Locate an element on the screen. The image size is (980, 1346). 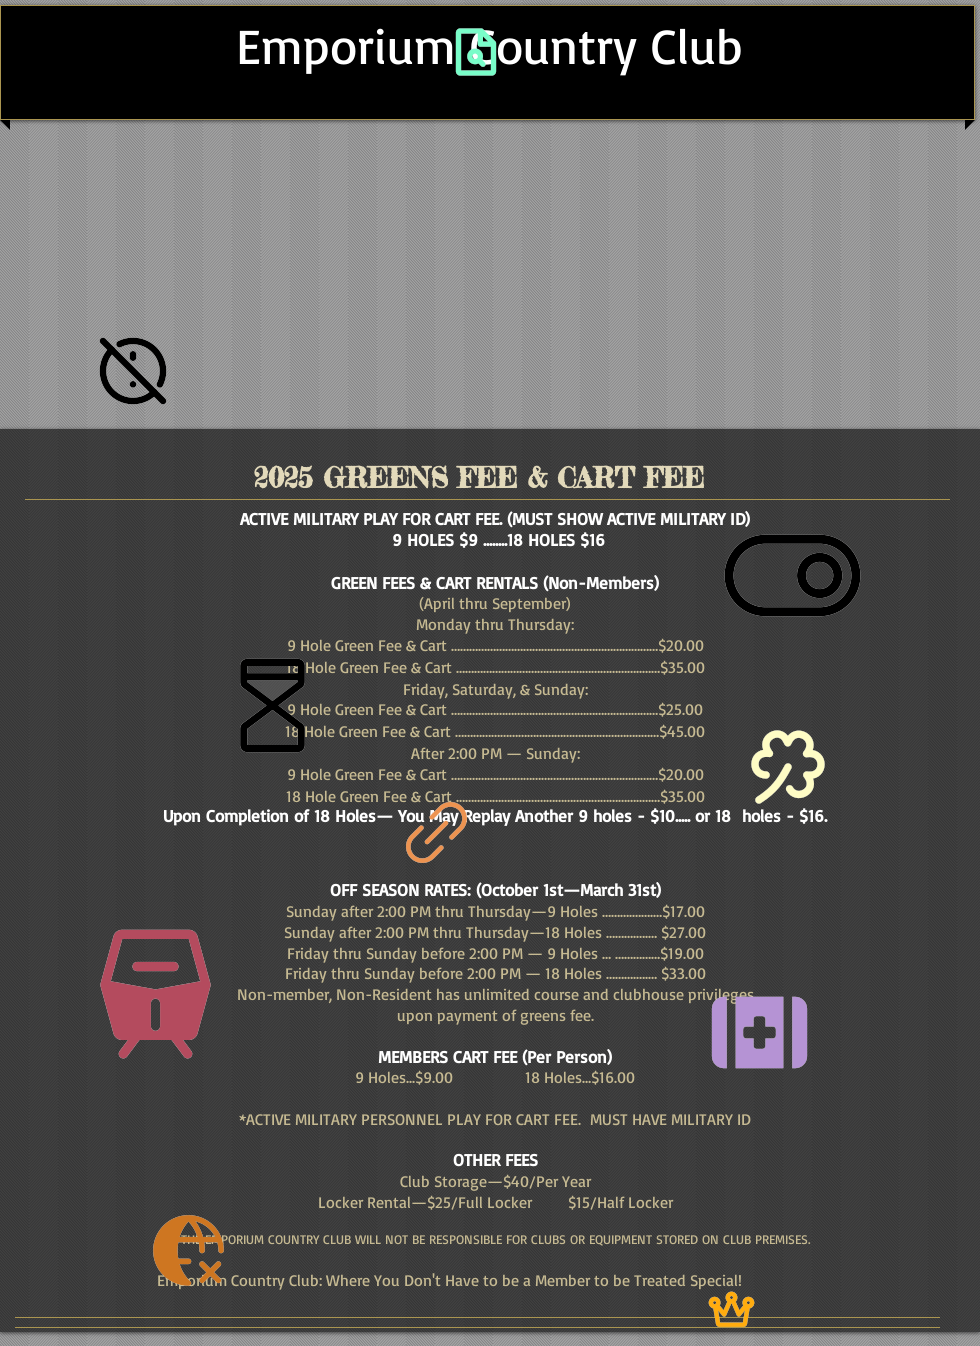
disable or mute alerts is located at coordinates (133, 371).